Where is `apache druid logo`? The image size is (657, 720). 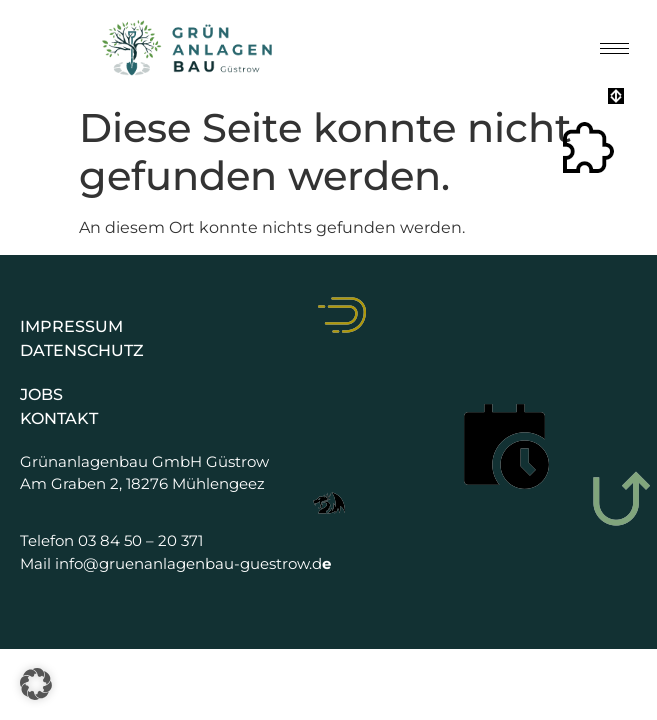 apache druid logo is located at coordinates (342, 315).